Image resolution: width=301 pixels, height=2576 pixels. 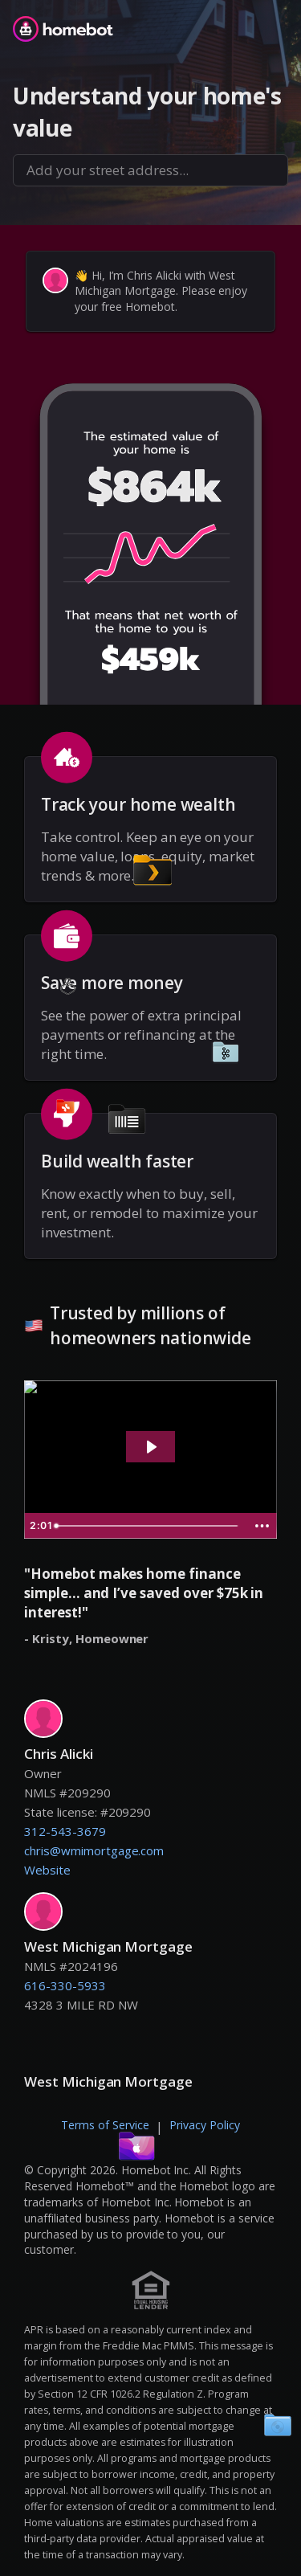 What do you see at coordinates (67, 986) in the screenshot?
I see `access digital wellbeing settings` at bounding box center [67, 986].